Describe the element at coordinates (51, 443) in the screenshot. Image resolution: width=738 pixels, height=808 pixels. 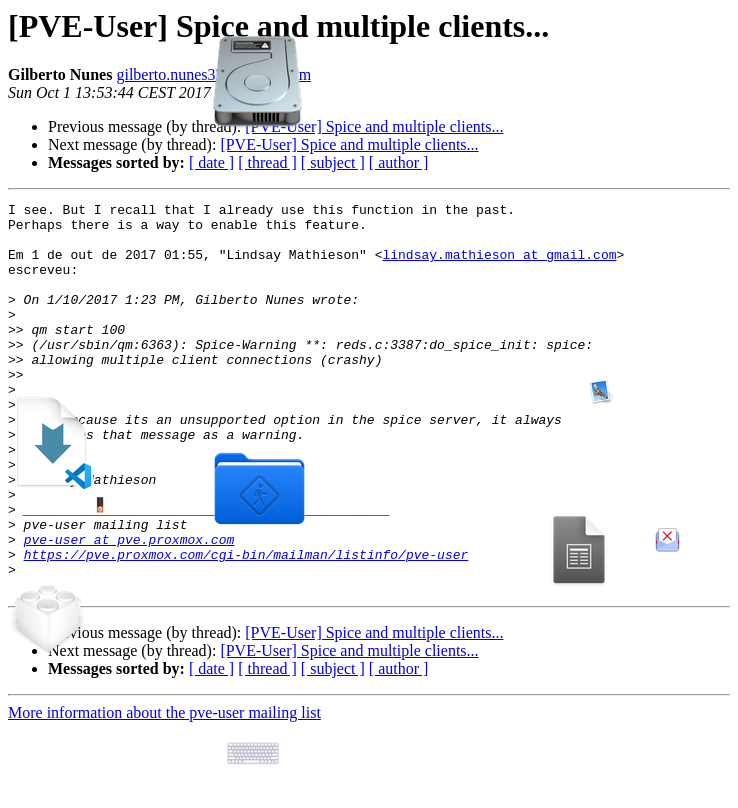
I see `open or preview a markdown file` at that location.